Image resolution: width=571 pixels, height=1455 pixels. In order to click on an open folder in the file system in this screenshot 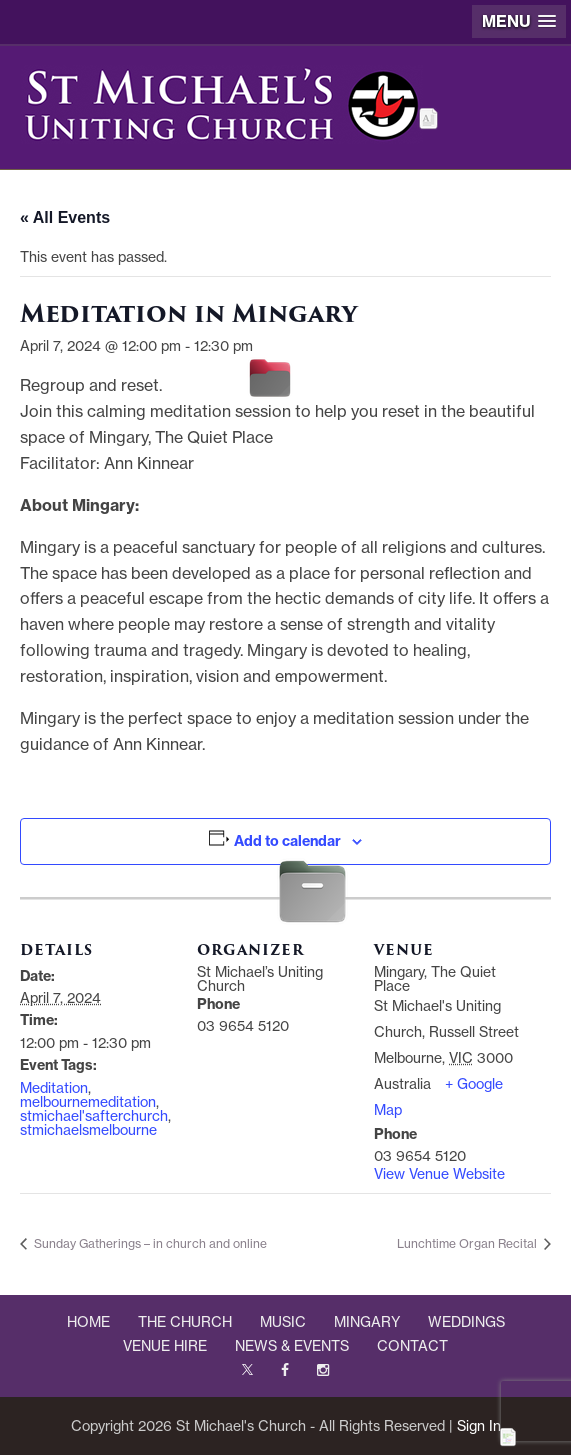, I will do `click(270, 378)`.